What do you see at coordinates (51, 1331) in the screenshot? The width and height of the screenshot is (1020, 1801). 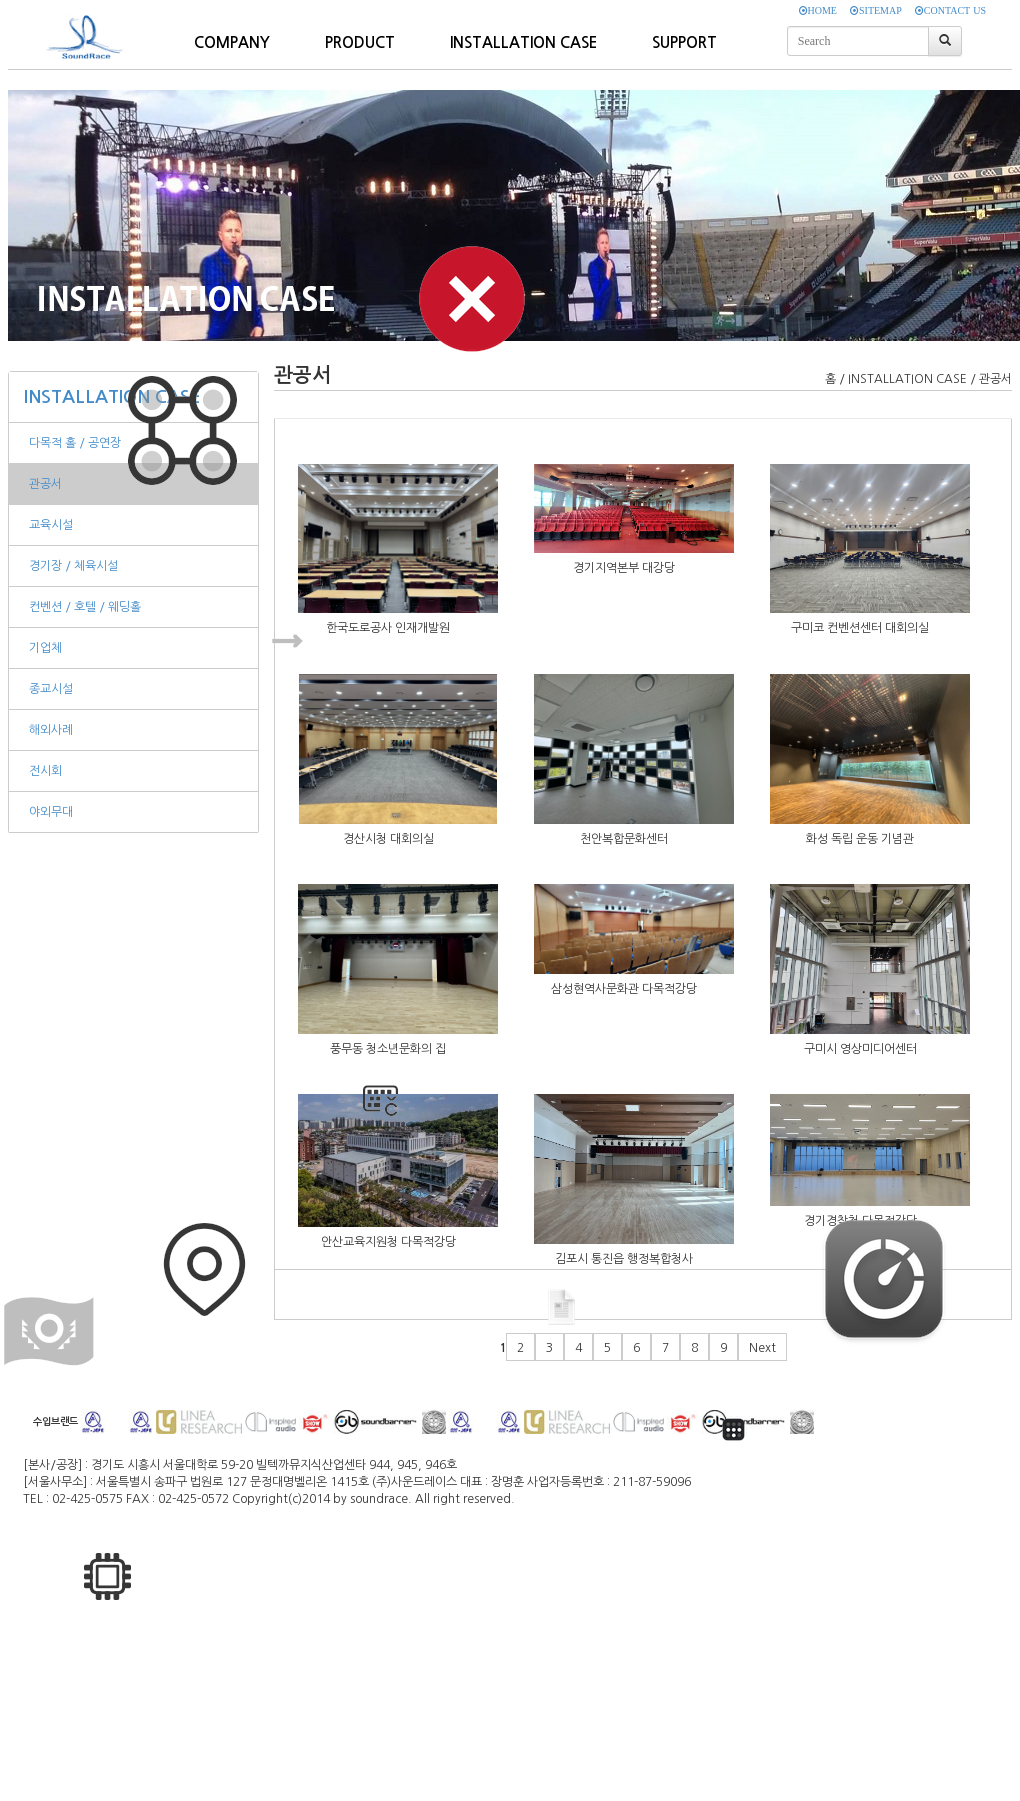 I see `configure language and region settings` at bounding box center [51, 1331].